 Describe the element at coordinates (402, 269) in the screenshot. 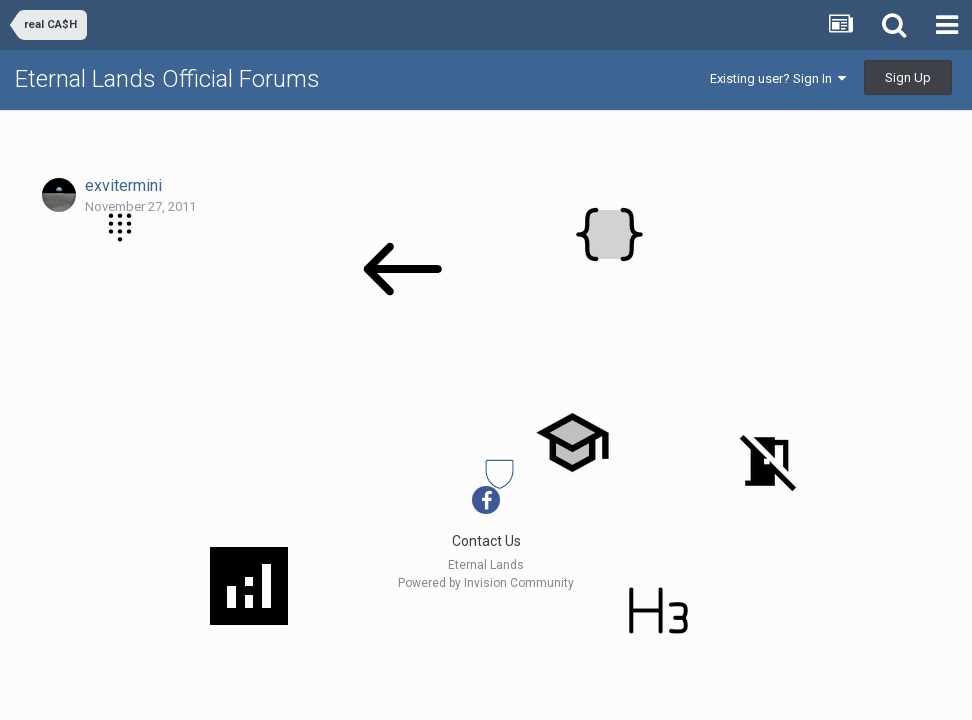

I see `navigate back to previous screen` at that location.